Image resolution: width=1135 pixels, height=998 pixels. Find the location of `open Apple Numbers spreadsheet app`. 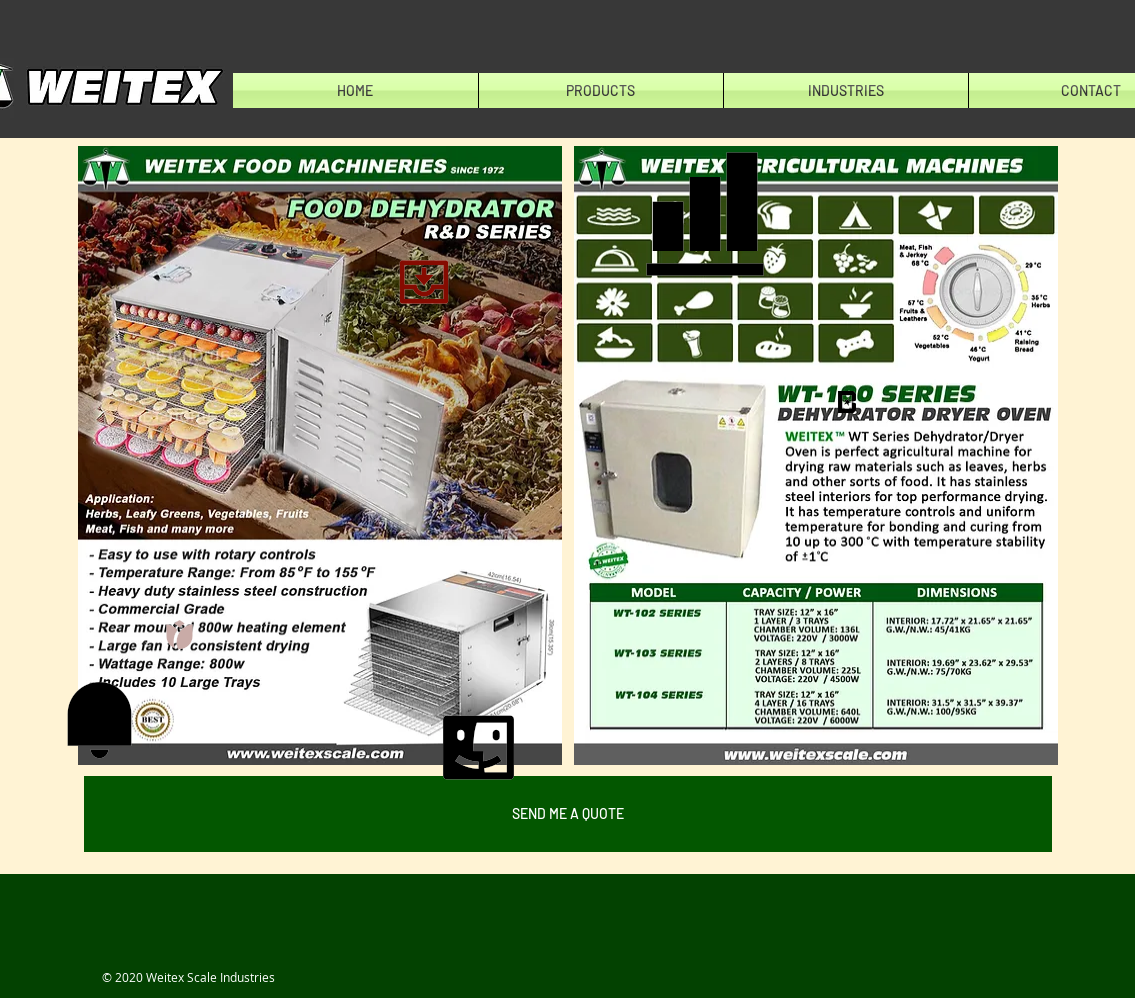

open Apple Numbers spreadsheet app is located at coordinates (702, 214).